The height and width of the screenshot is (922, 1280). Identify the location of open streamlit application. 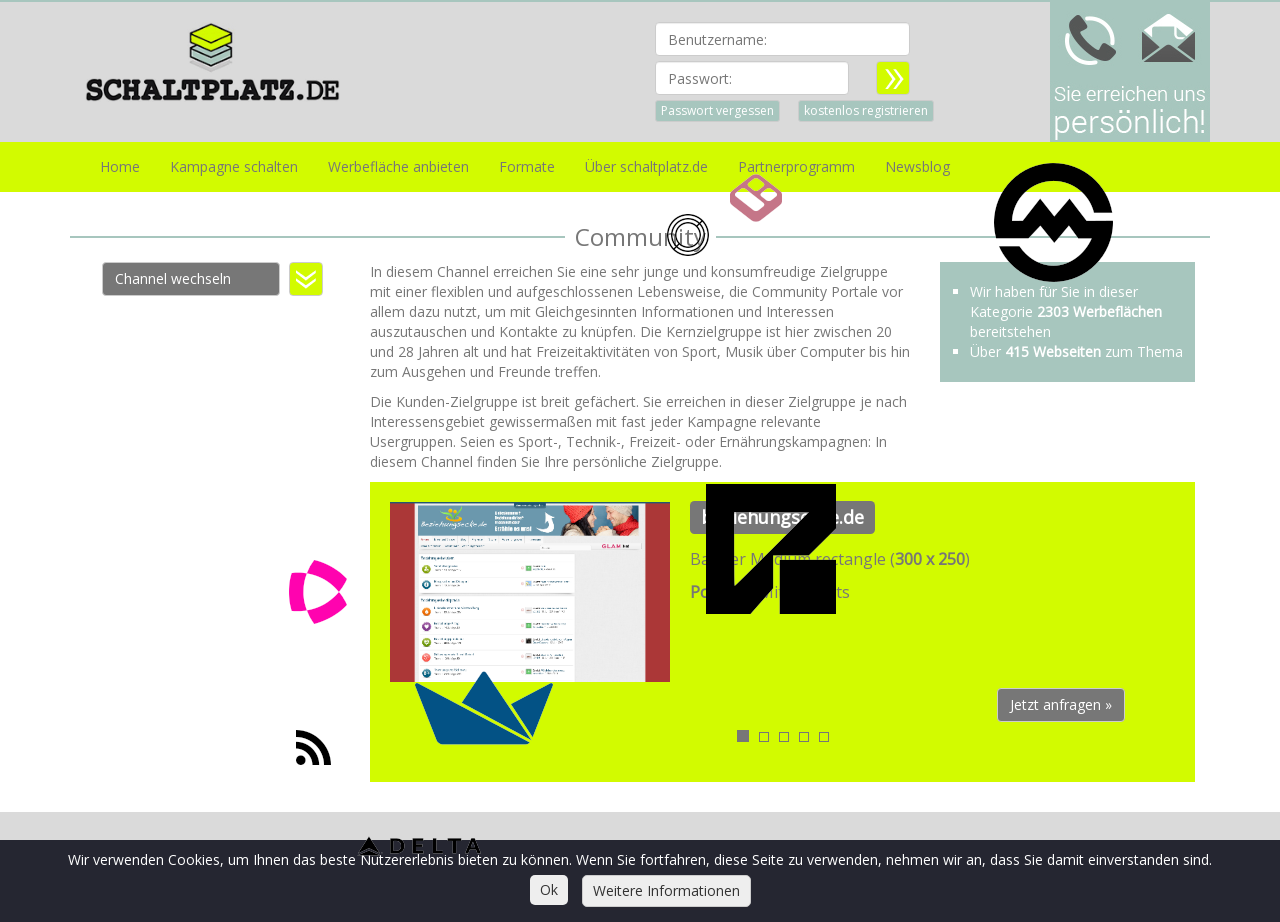
(484, 708).